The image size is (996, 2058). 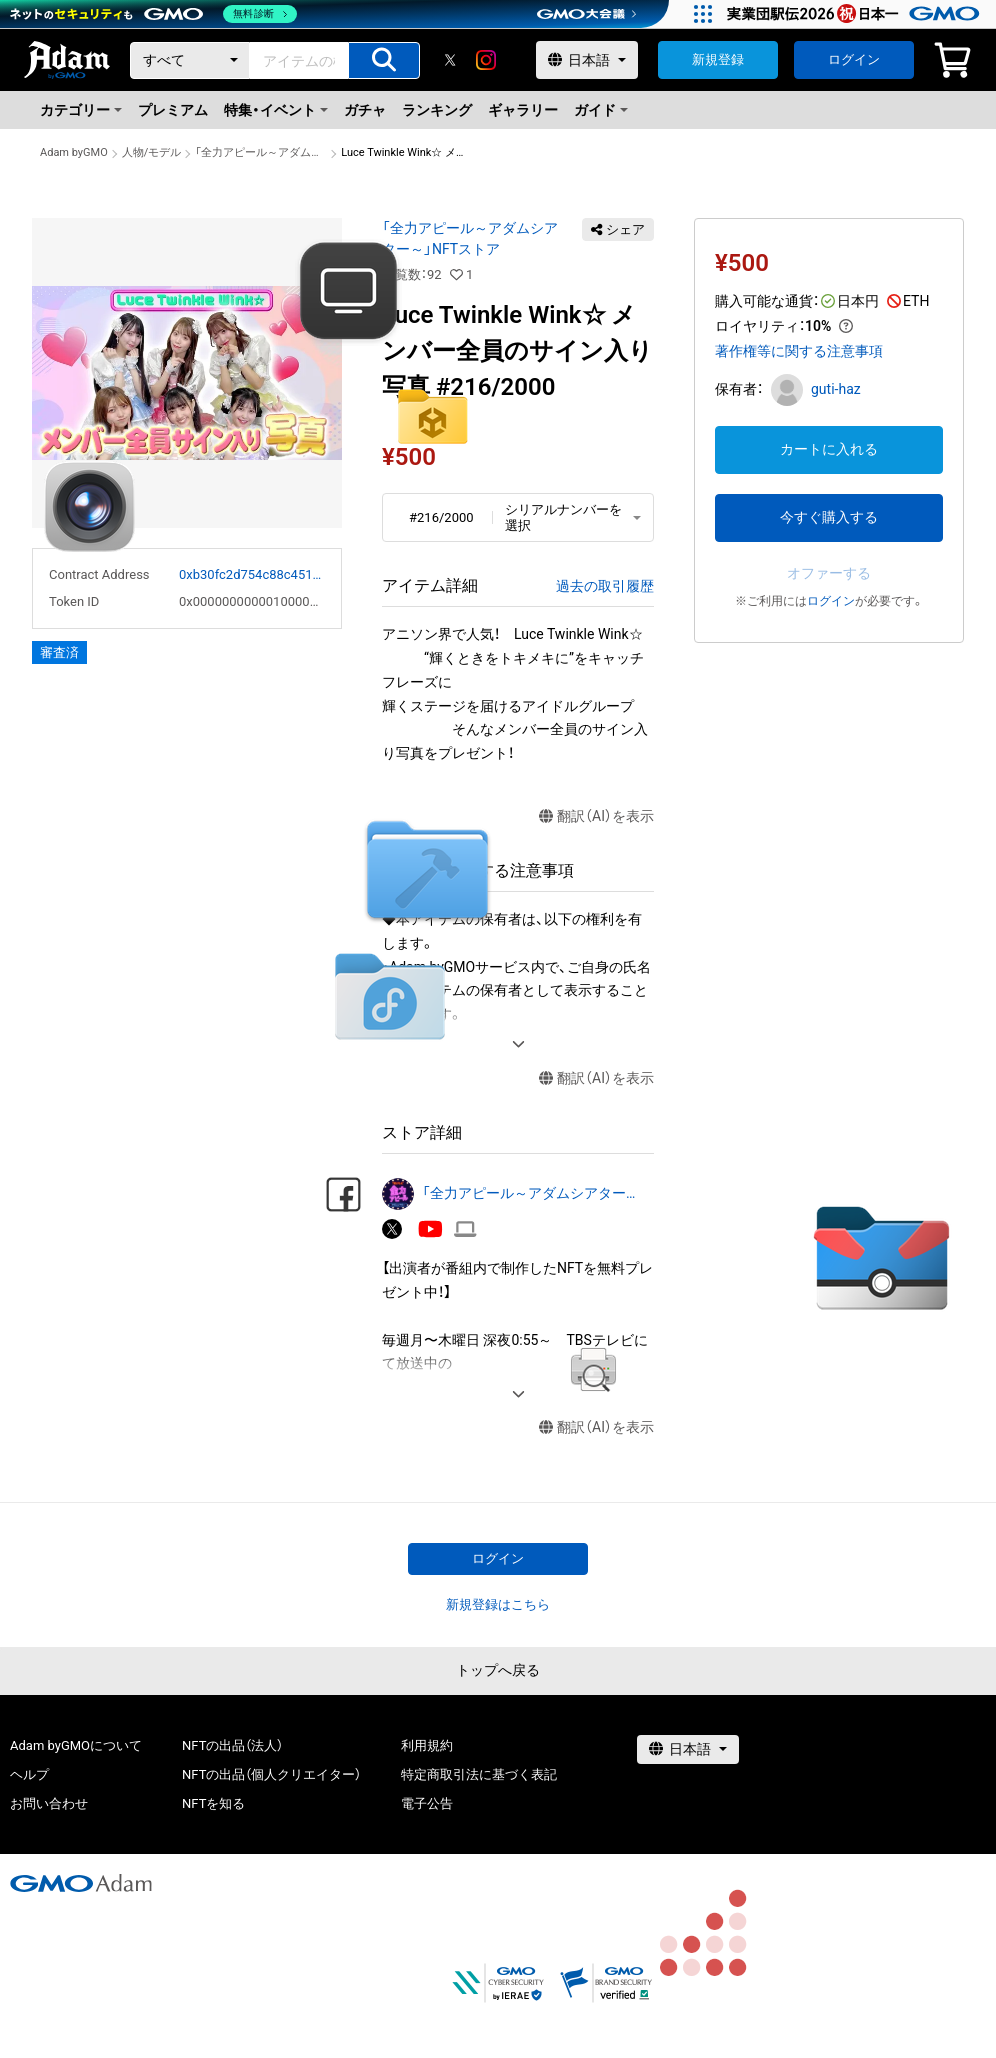 I want to click on open display preferences, so click(x=348, y=292).